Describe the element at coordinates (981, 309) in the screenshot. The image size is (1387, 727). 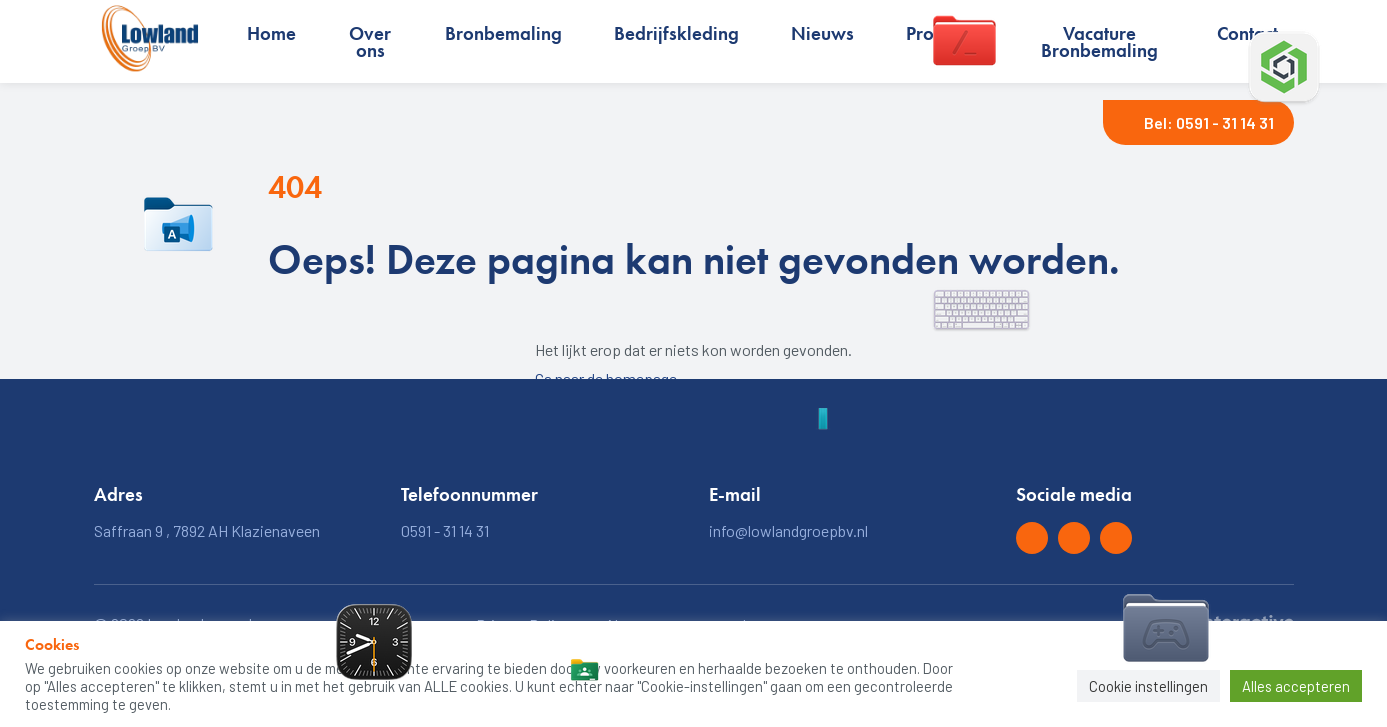
I see `connect a bluetooth keyboard` at that location.